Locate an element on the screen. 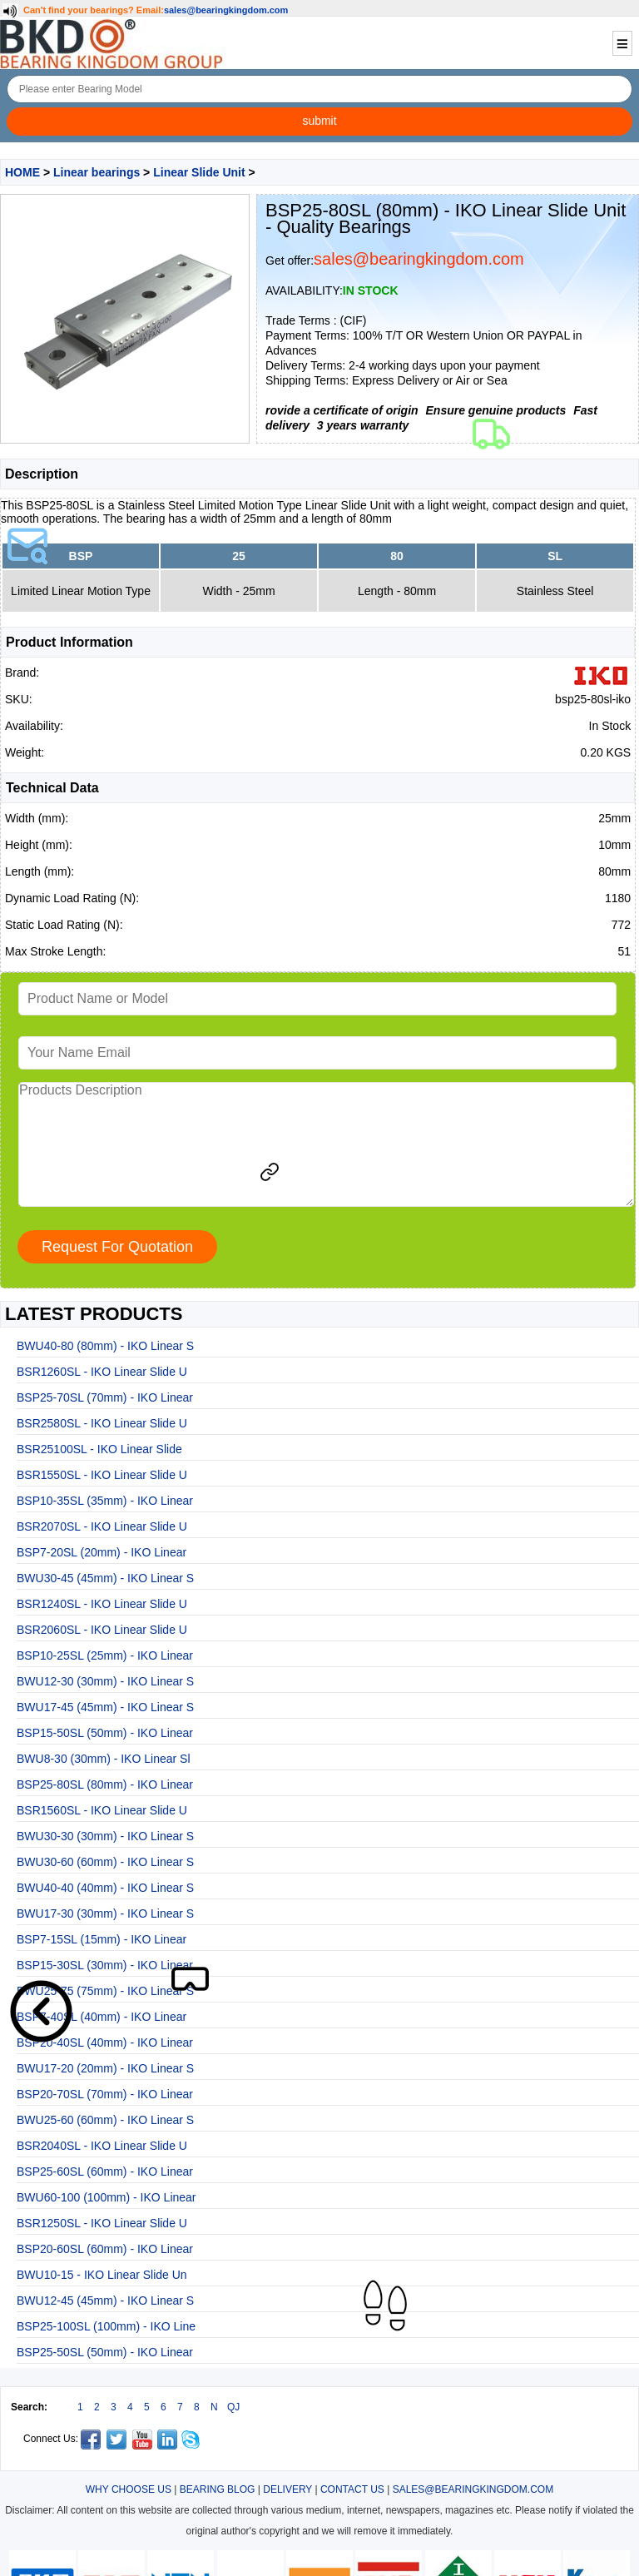 The image size is (639, 2576). access virtual reality or VR mode is located at coordinates (190, 1978).